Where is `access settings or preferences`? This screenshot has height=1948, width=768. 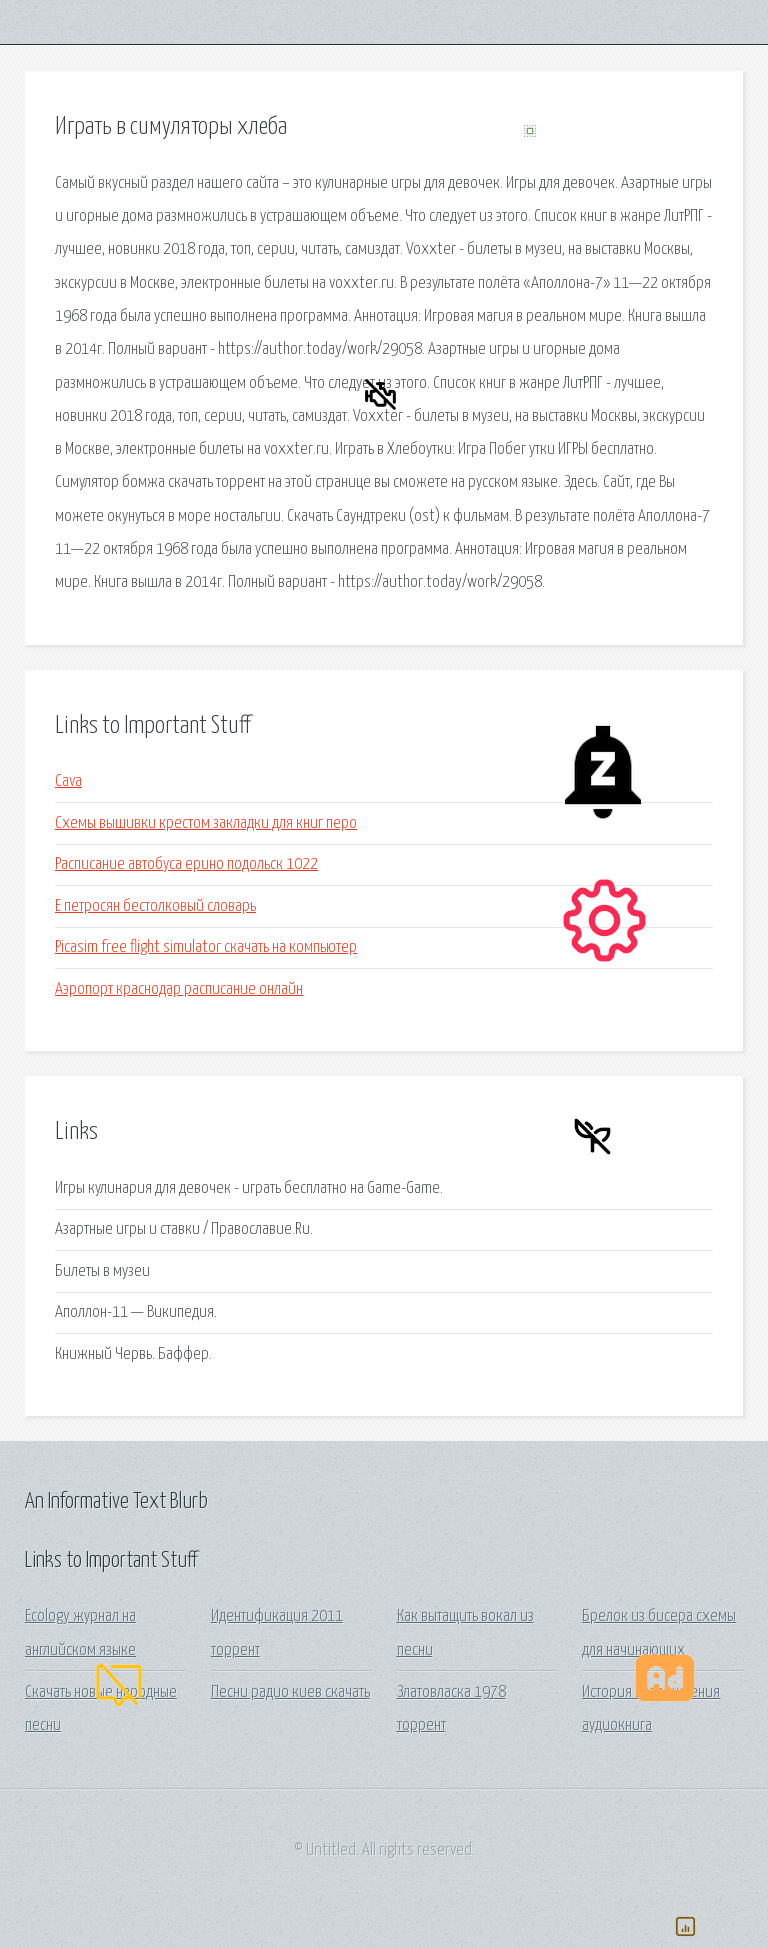 access settings or preferences is located at coordinates (604, 920).